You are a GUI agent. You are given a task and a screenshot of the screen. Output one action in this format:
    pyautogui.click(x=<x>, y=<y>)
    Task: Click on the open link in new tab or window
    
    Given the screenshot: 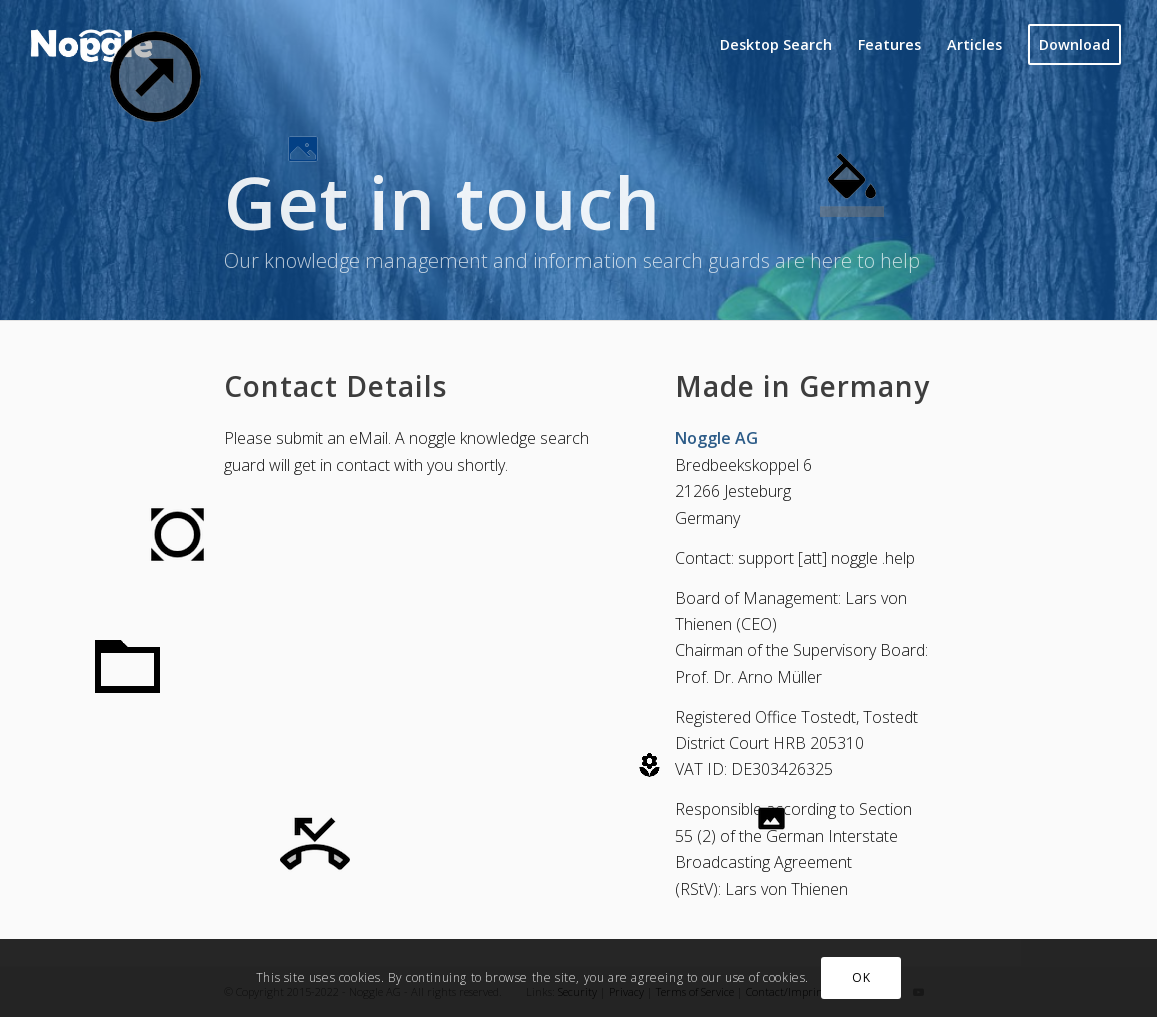 What is the action you would take?
    pyautogui.click(x=155, y=76)
    